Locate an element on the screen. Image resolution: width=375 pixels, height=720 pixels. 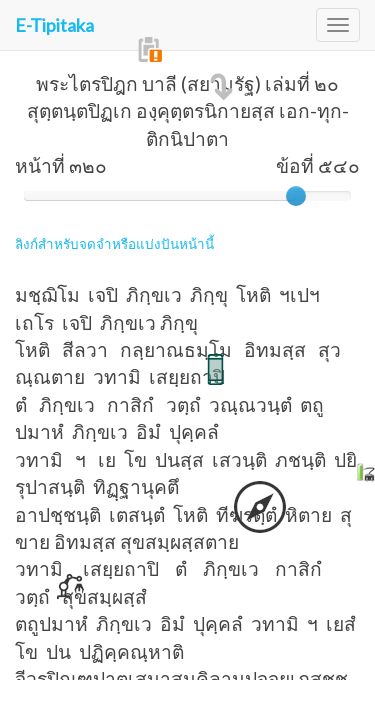
open the default web browser is located at coordinates (260, 507).